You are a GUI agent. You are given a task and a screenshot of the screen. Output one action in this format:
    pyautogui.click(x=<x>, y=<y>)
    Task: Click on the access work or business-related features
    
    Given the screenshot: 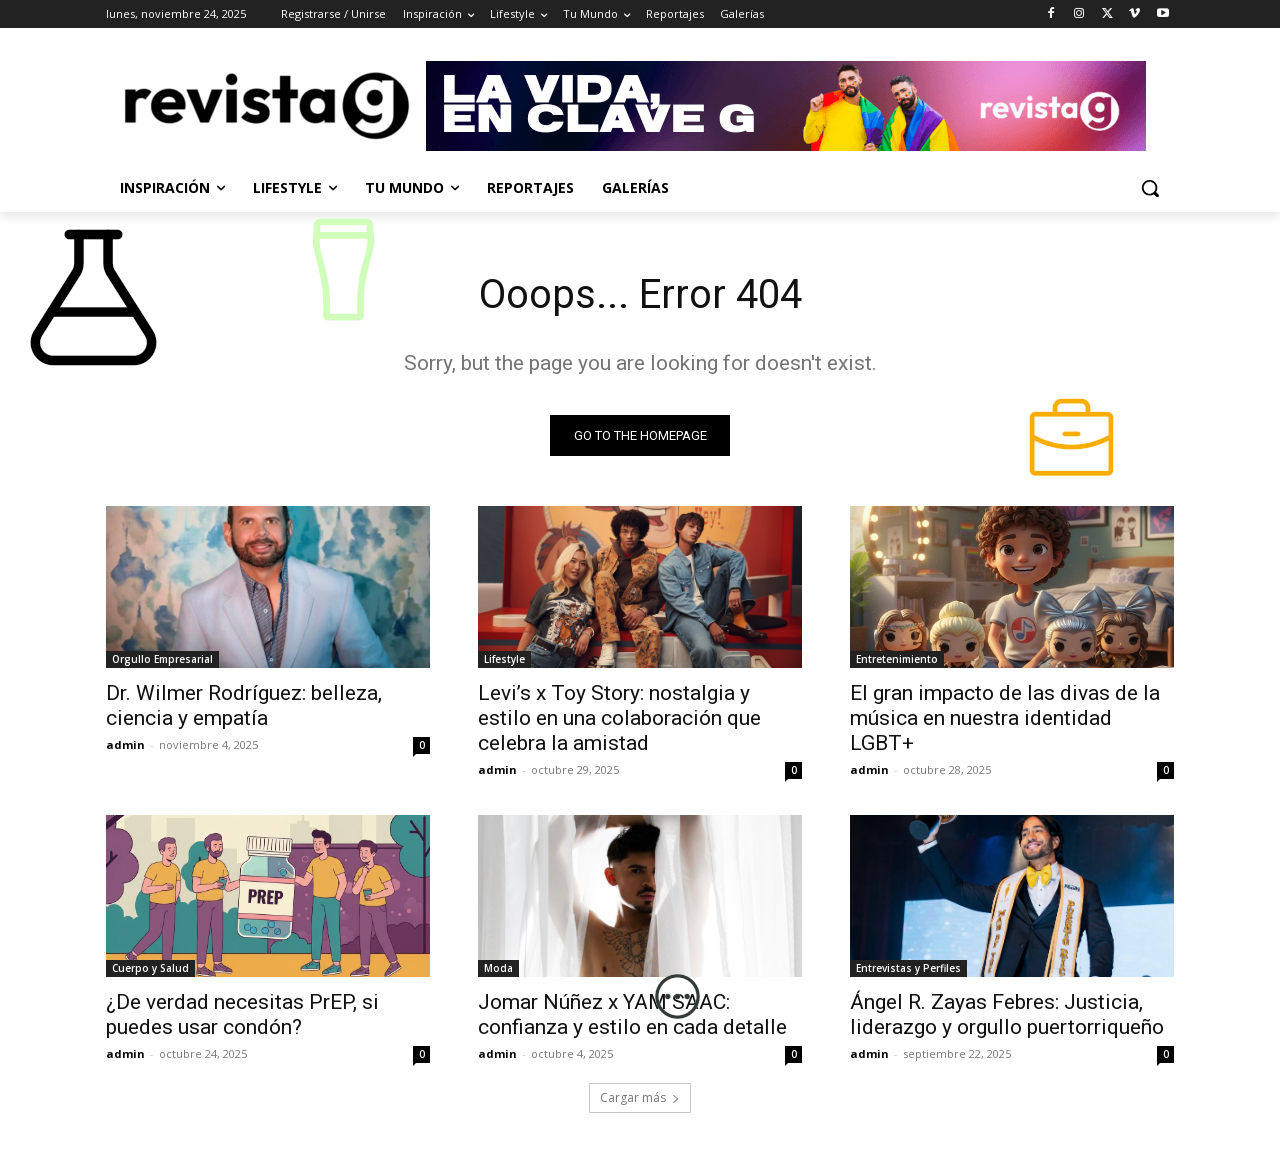 What is the action you would take?
    pyautogui.click(x=1071, y=440)
    